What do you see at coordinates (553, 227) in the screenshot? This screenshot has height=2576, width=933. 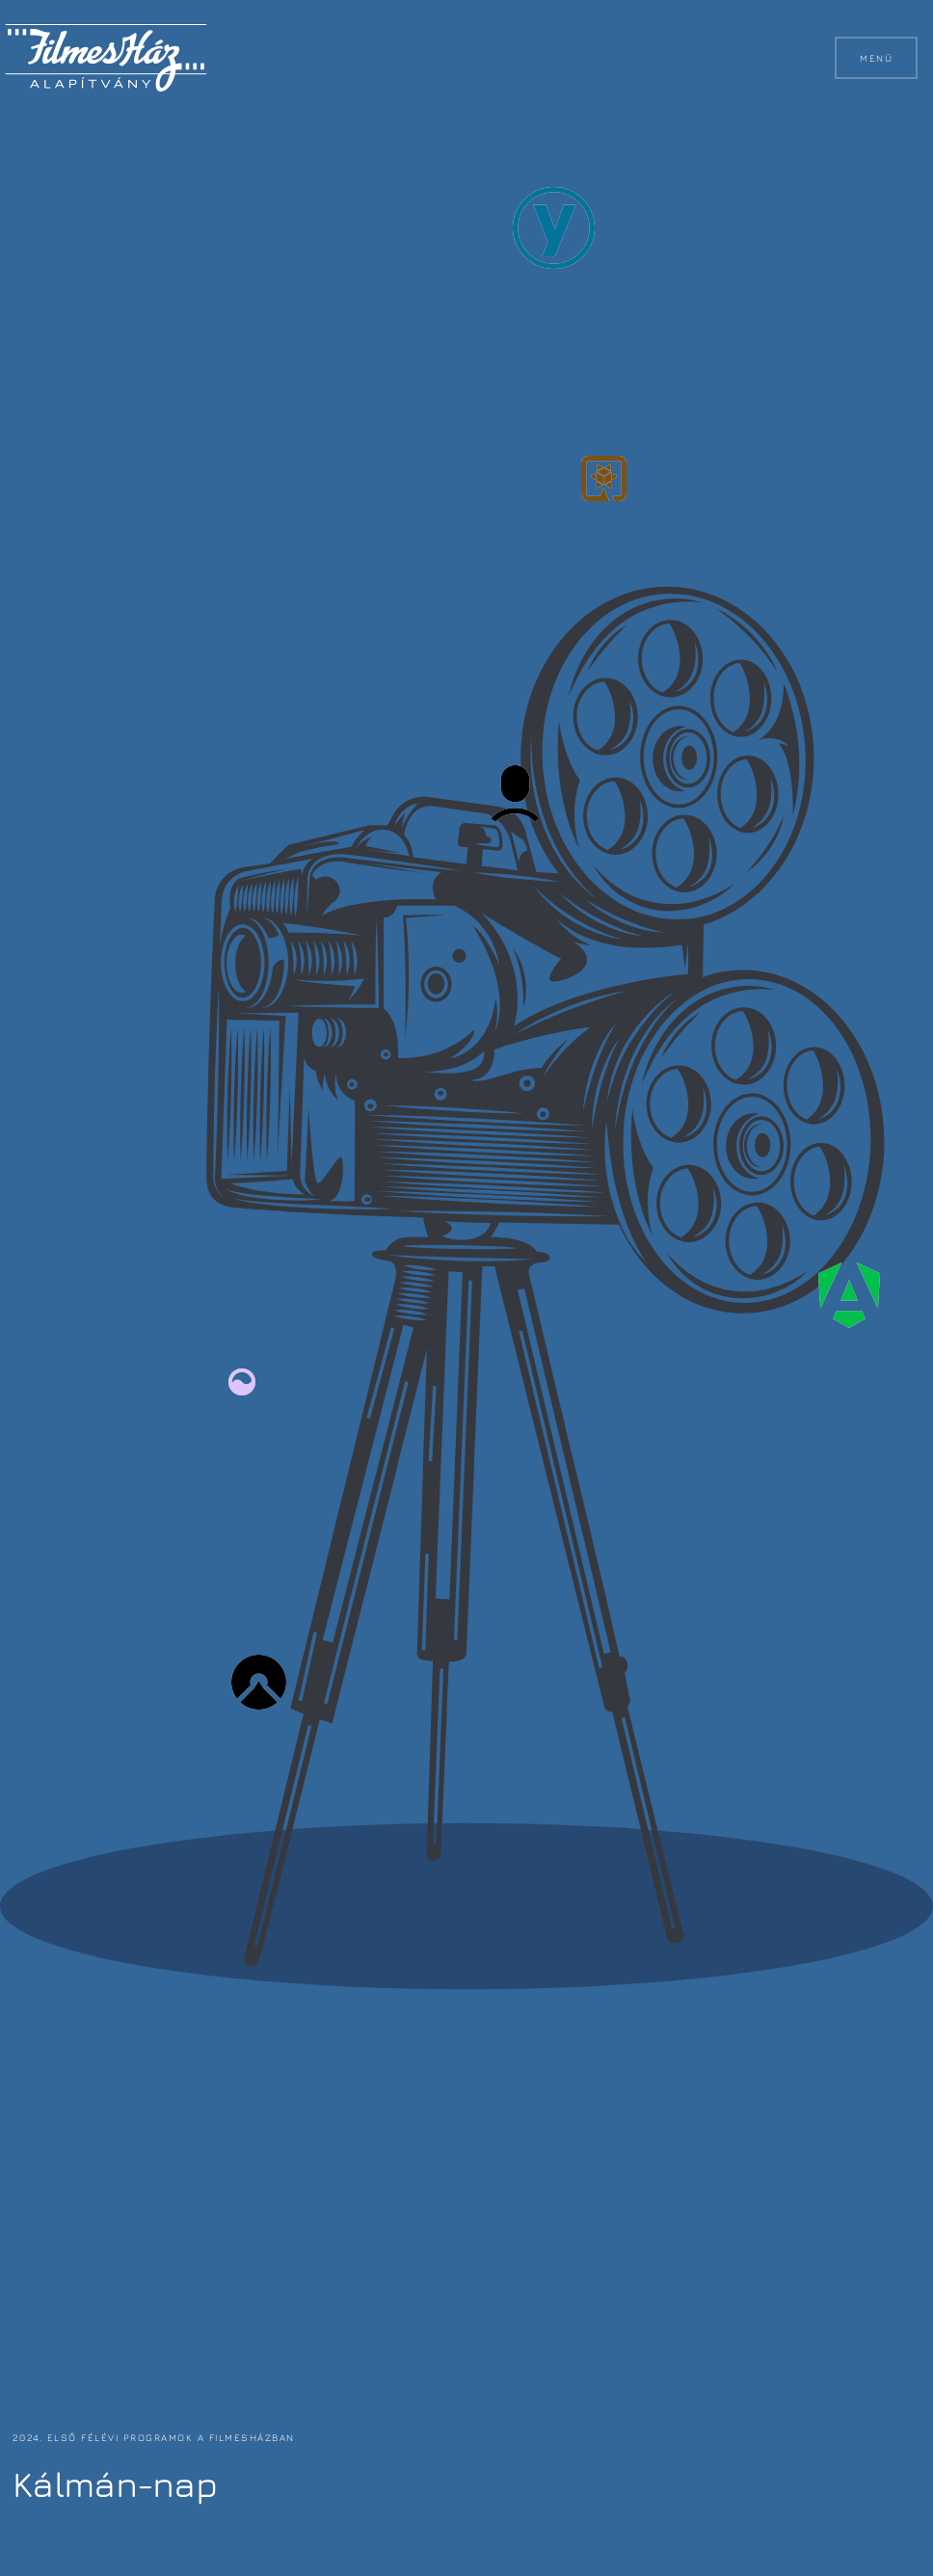 I see `yubico security key branding` at bounding box center [553, 227].